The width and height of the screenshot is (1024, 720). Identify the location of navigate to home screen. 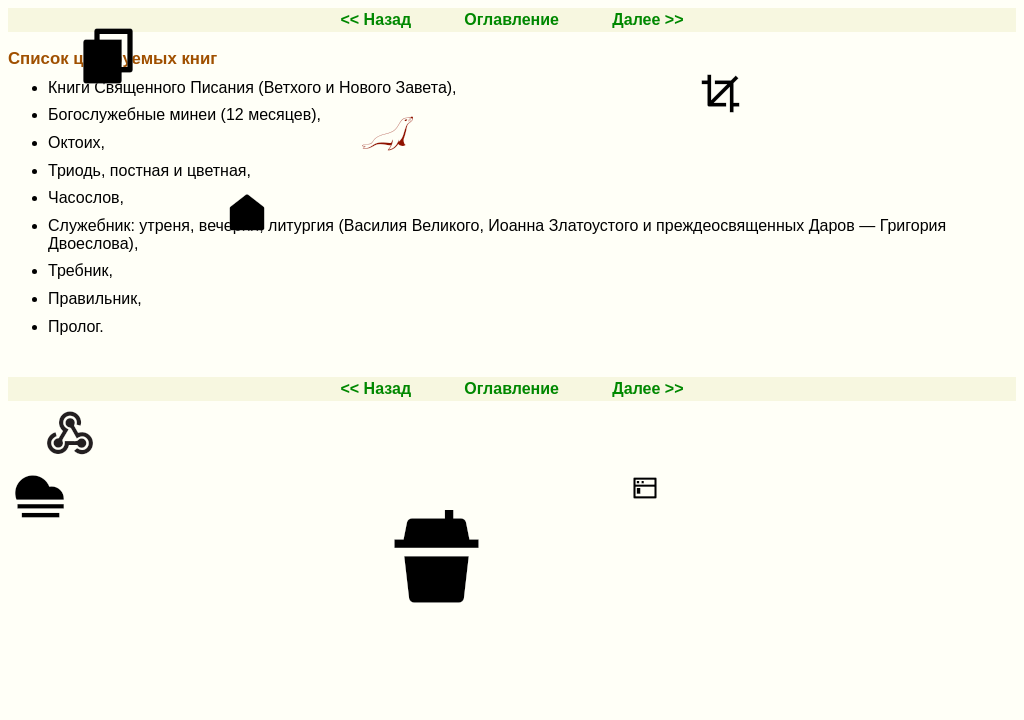
(247, 213).